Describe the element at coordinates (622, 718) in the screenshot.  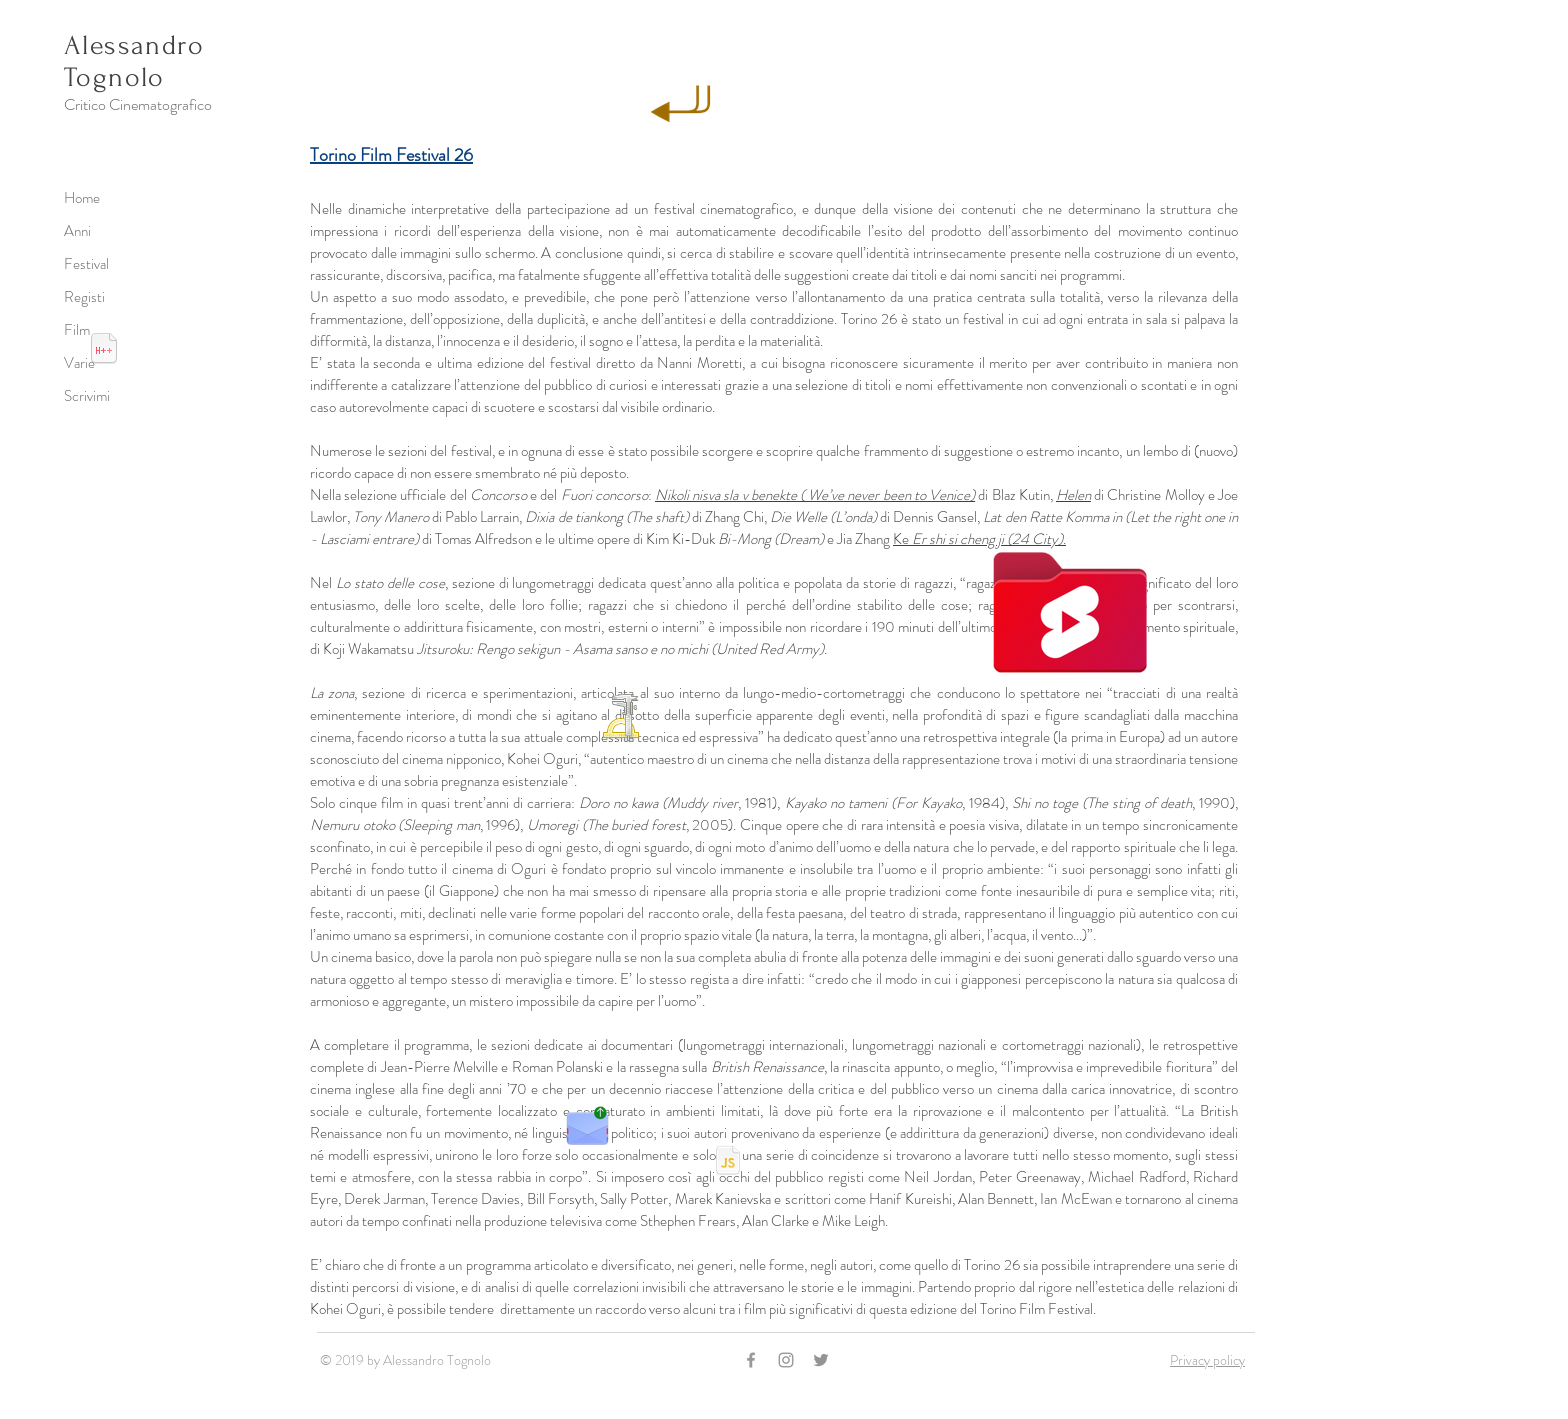
I see `open engineering applications` at that location.